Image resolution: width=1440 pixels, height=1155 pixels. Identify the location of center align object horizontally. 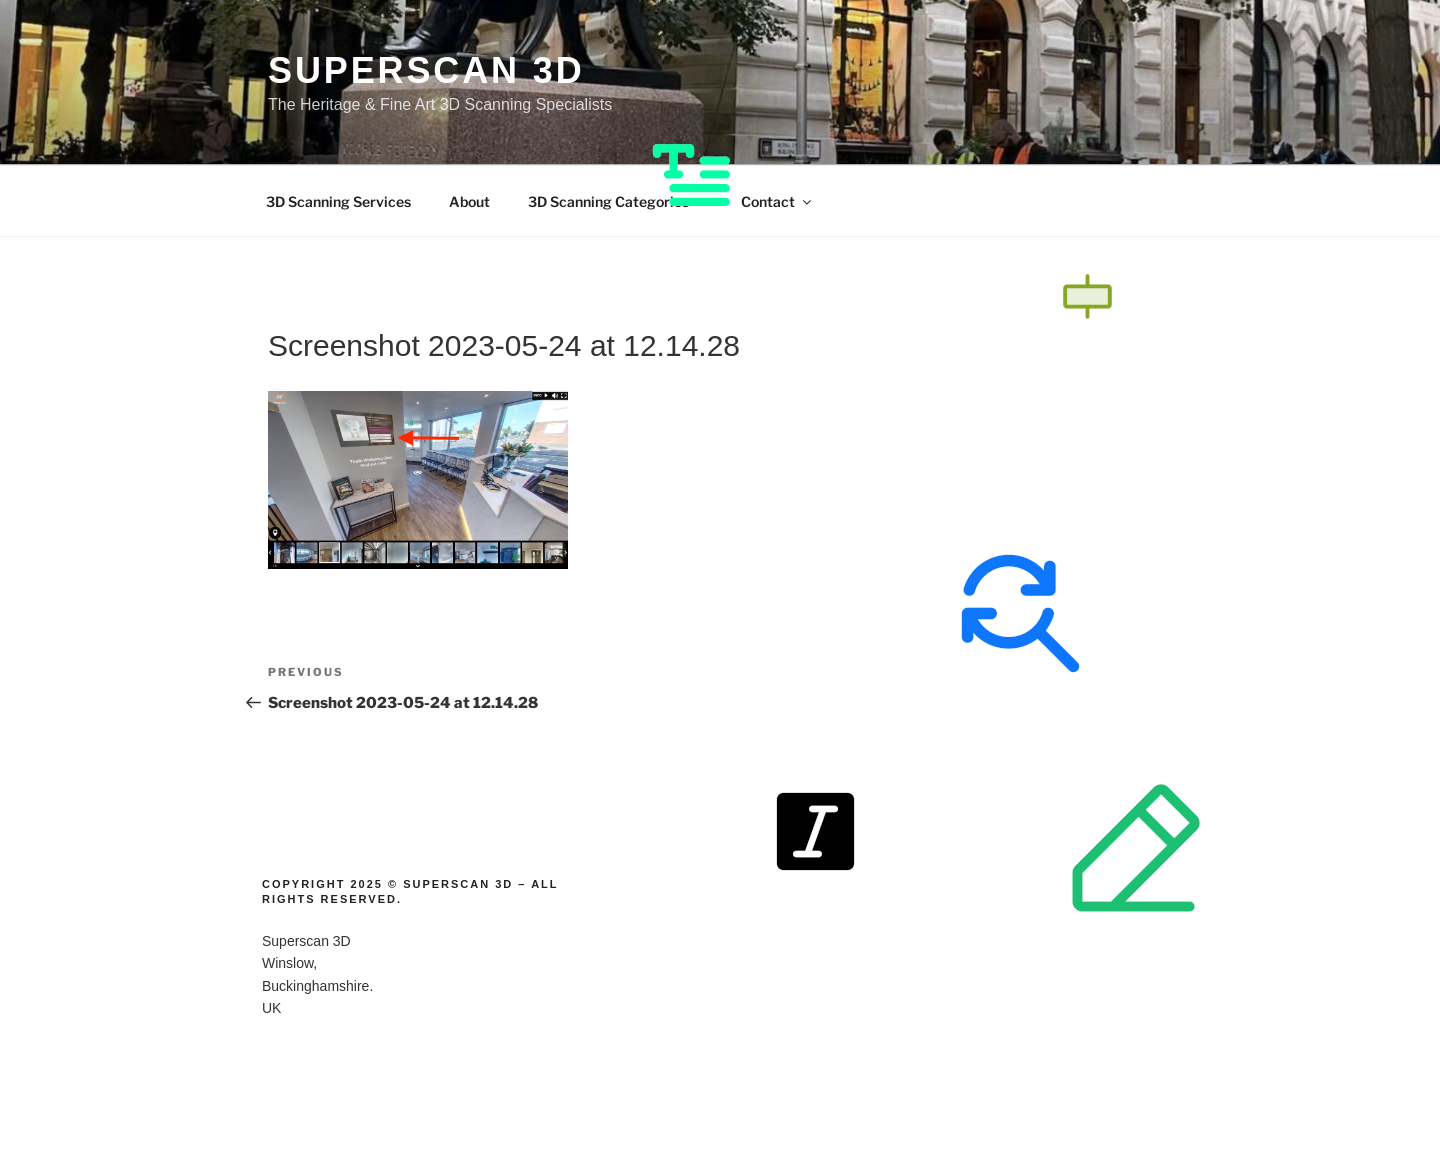
(1087, 296).